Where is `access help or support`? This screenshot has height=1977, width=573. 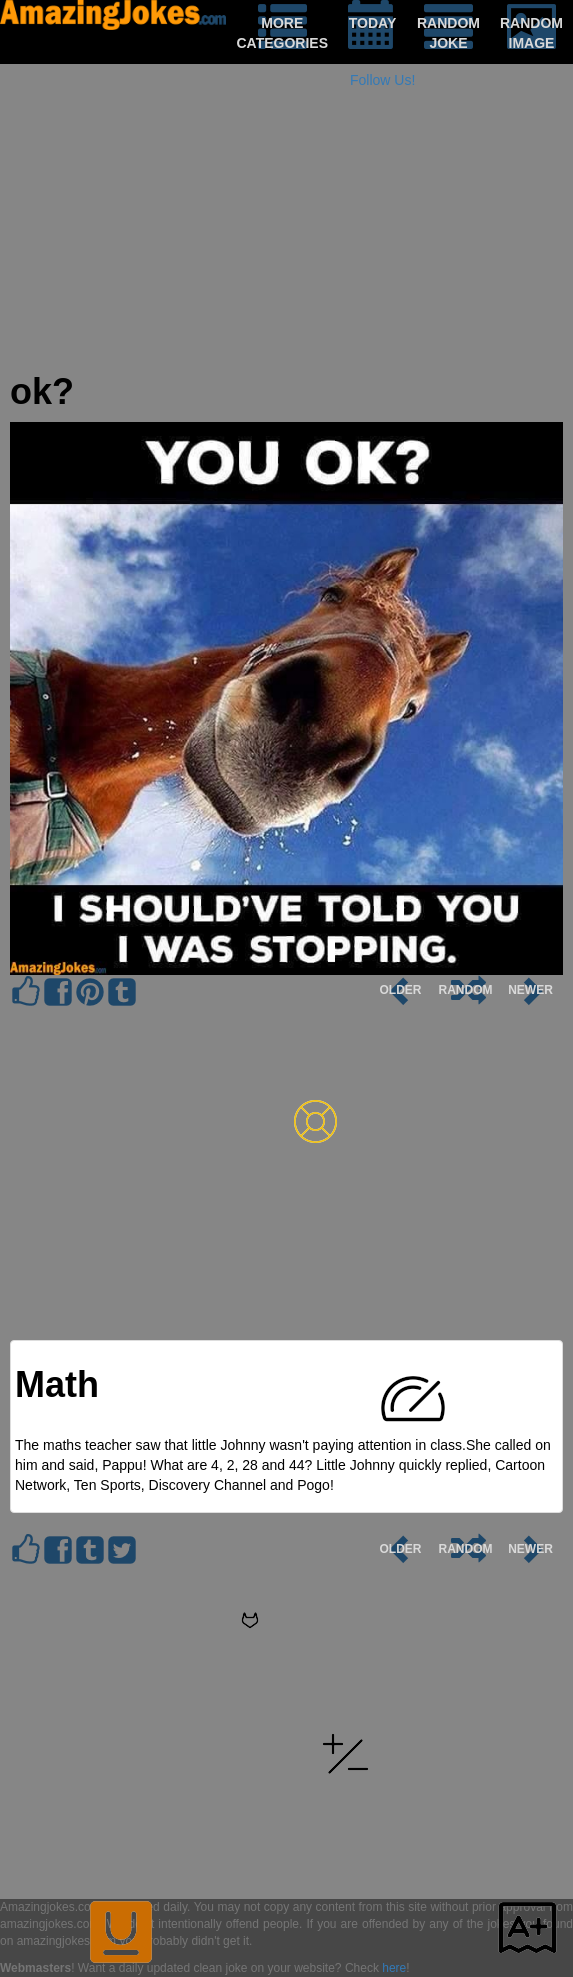 access help or support is located at coordinates (315, 1121).